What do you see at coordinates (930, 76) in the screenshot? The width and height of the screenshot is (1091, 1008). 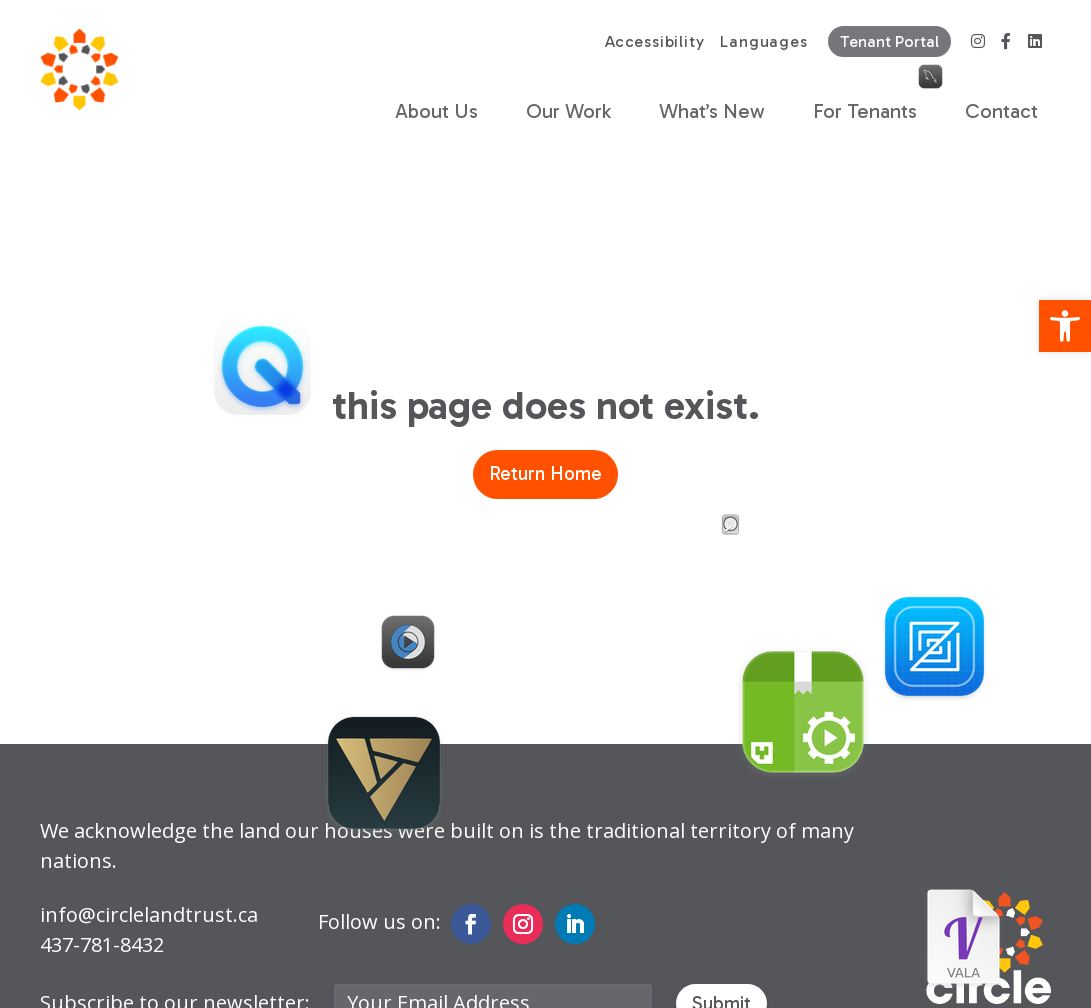 I see `open mysql workbench database management tool` at bounding box center [930, 76].